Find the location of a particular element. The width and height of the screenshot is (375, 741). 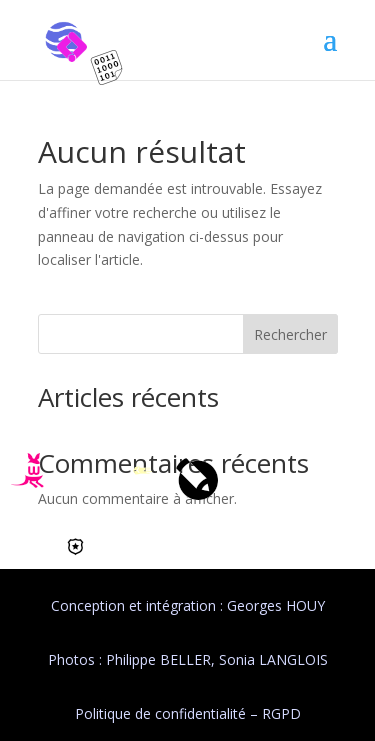

velocity app or service logo is located at coordinates (142, 470).